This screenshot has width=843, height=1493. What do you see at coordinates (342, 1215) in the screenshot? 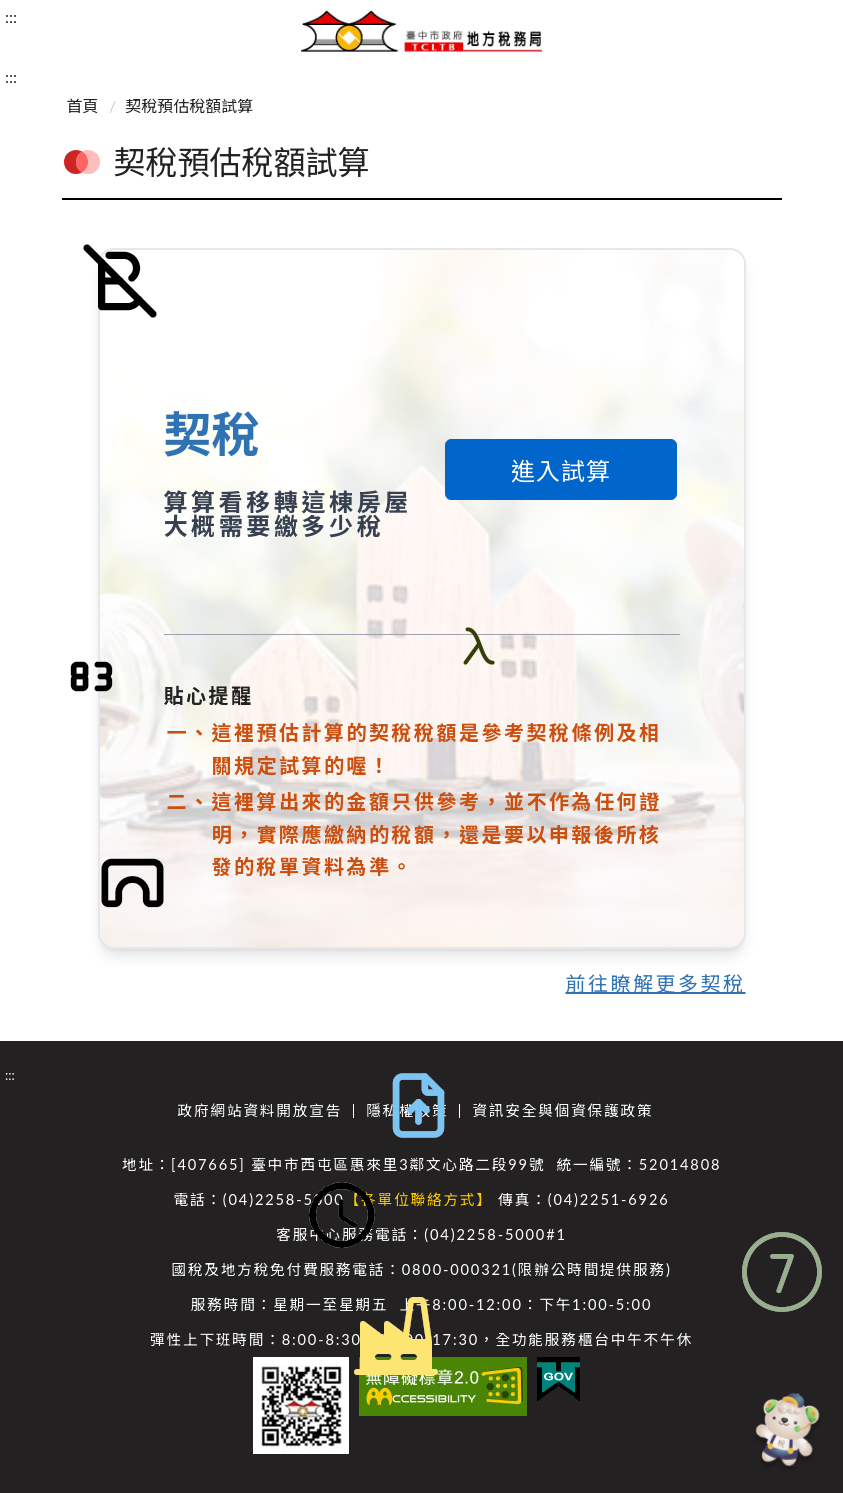
I see `view time or clock settings` at bounding box center [342, 1215].